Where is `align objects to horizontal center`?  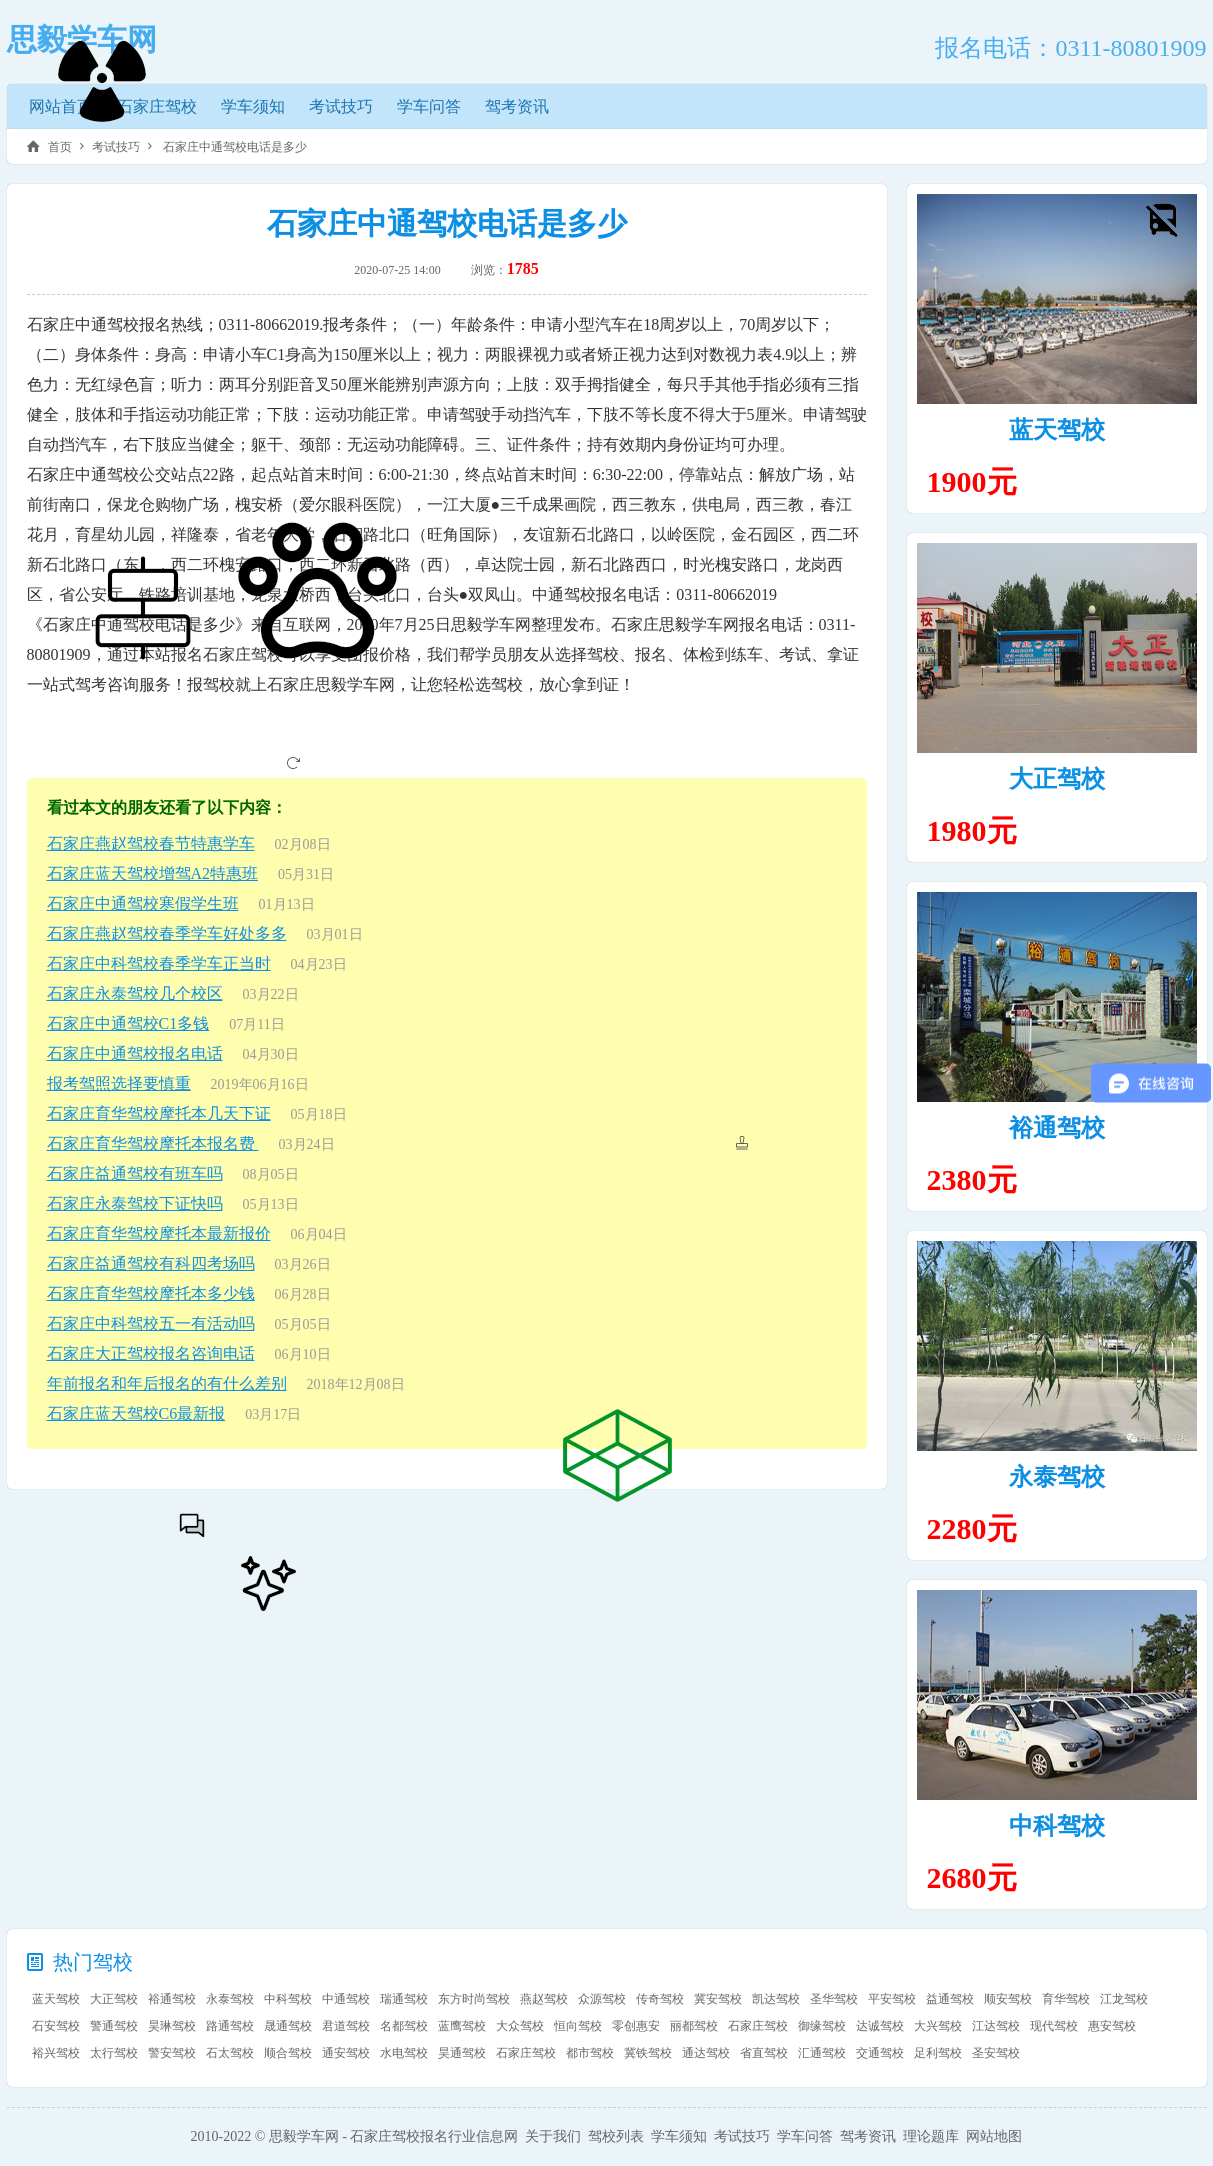
align objects to horizontal center is located at coordinates (143, 608).